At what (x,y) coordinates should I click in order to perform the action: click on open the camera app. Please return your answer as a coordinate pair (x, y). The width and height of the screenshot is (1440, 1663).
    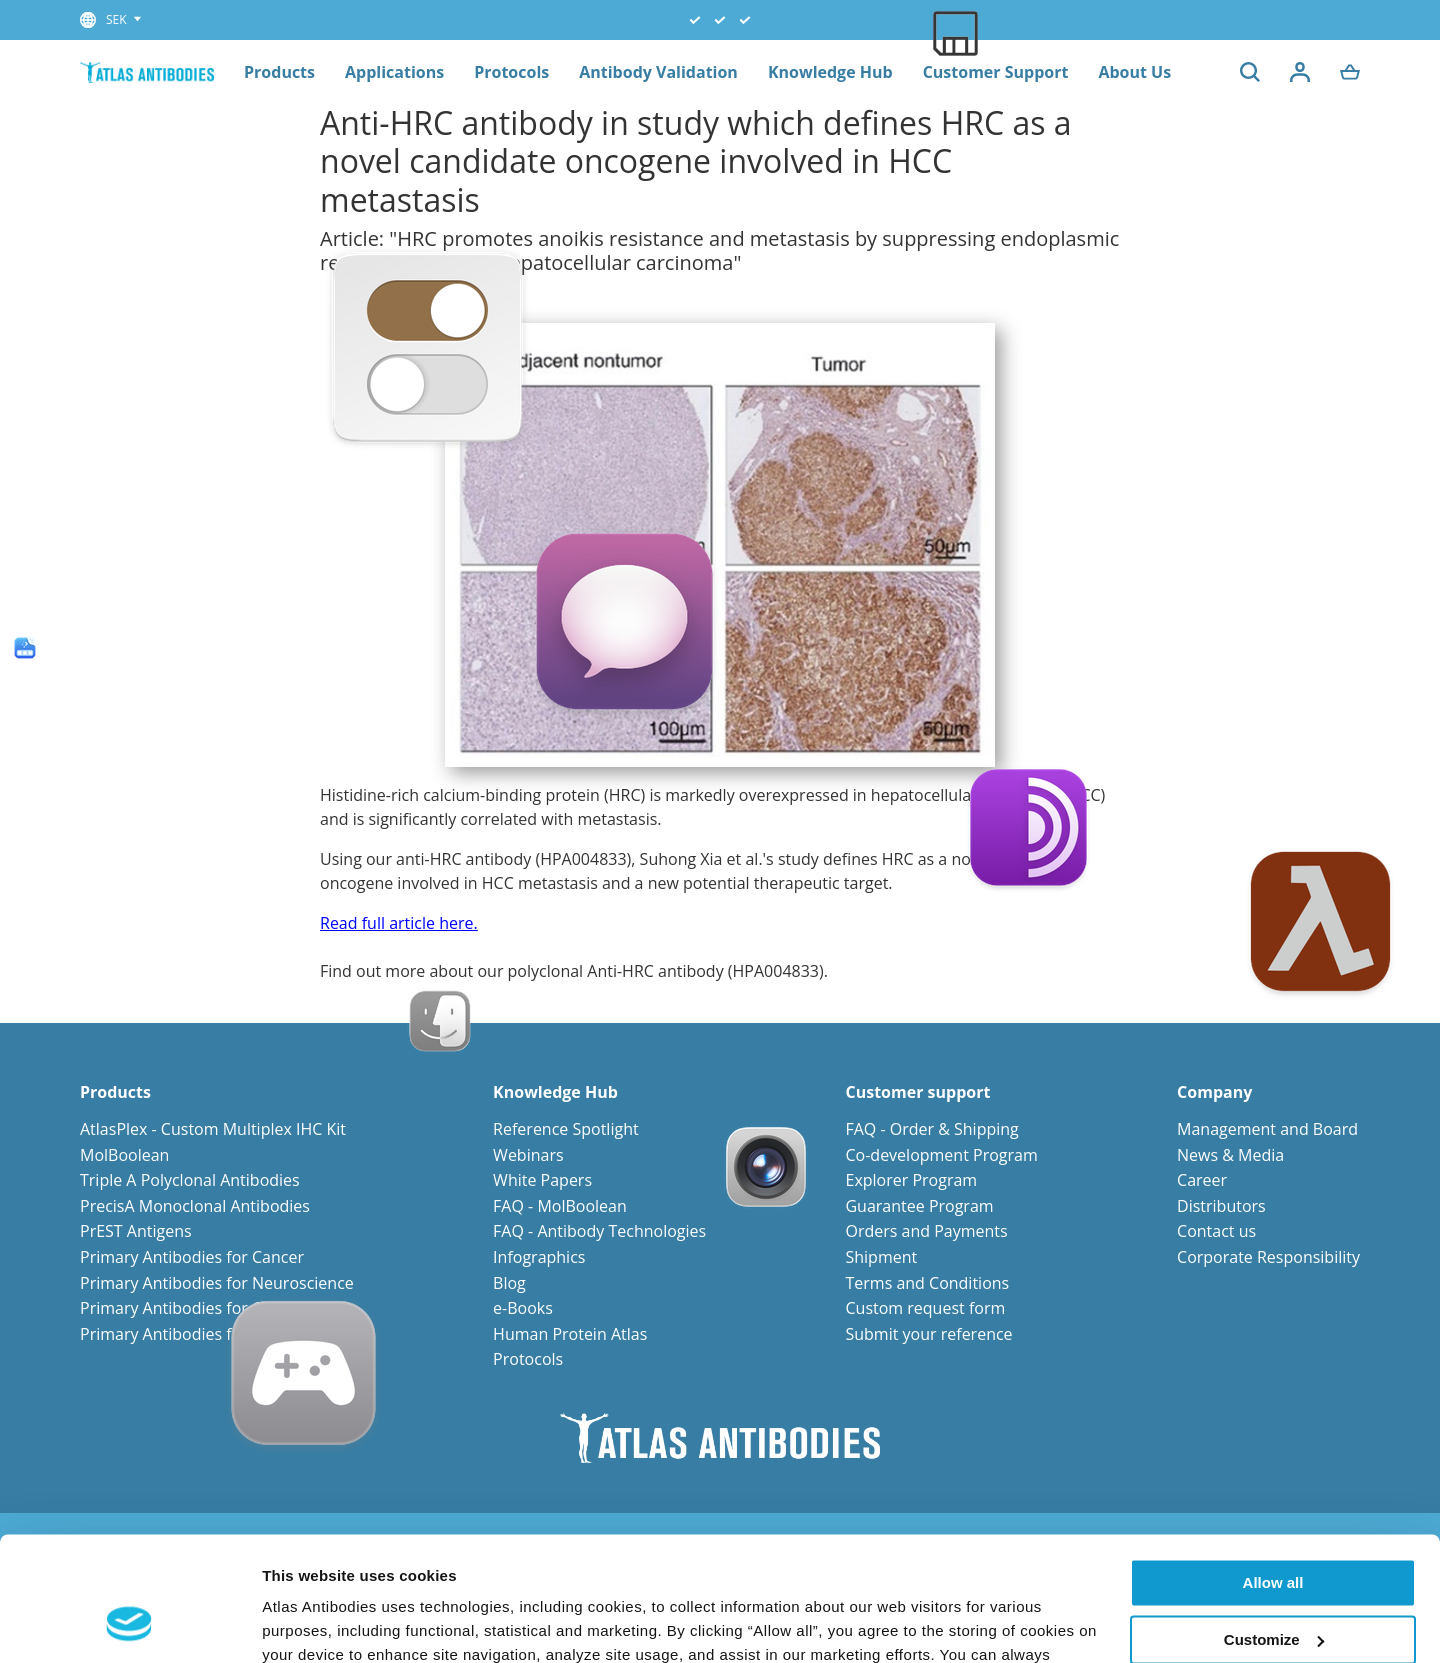
    Looking at the image, I should click on (766, 1167).